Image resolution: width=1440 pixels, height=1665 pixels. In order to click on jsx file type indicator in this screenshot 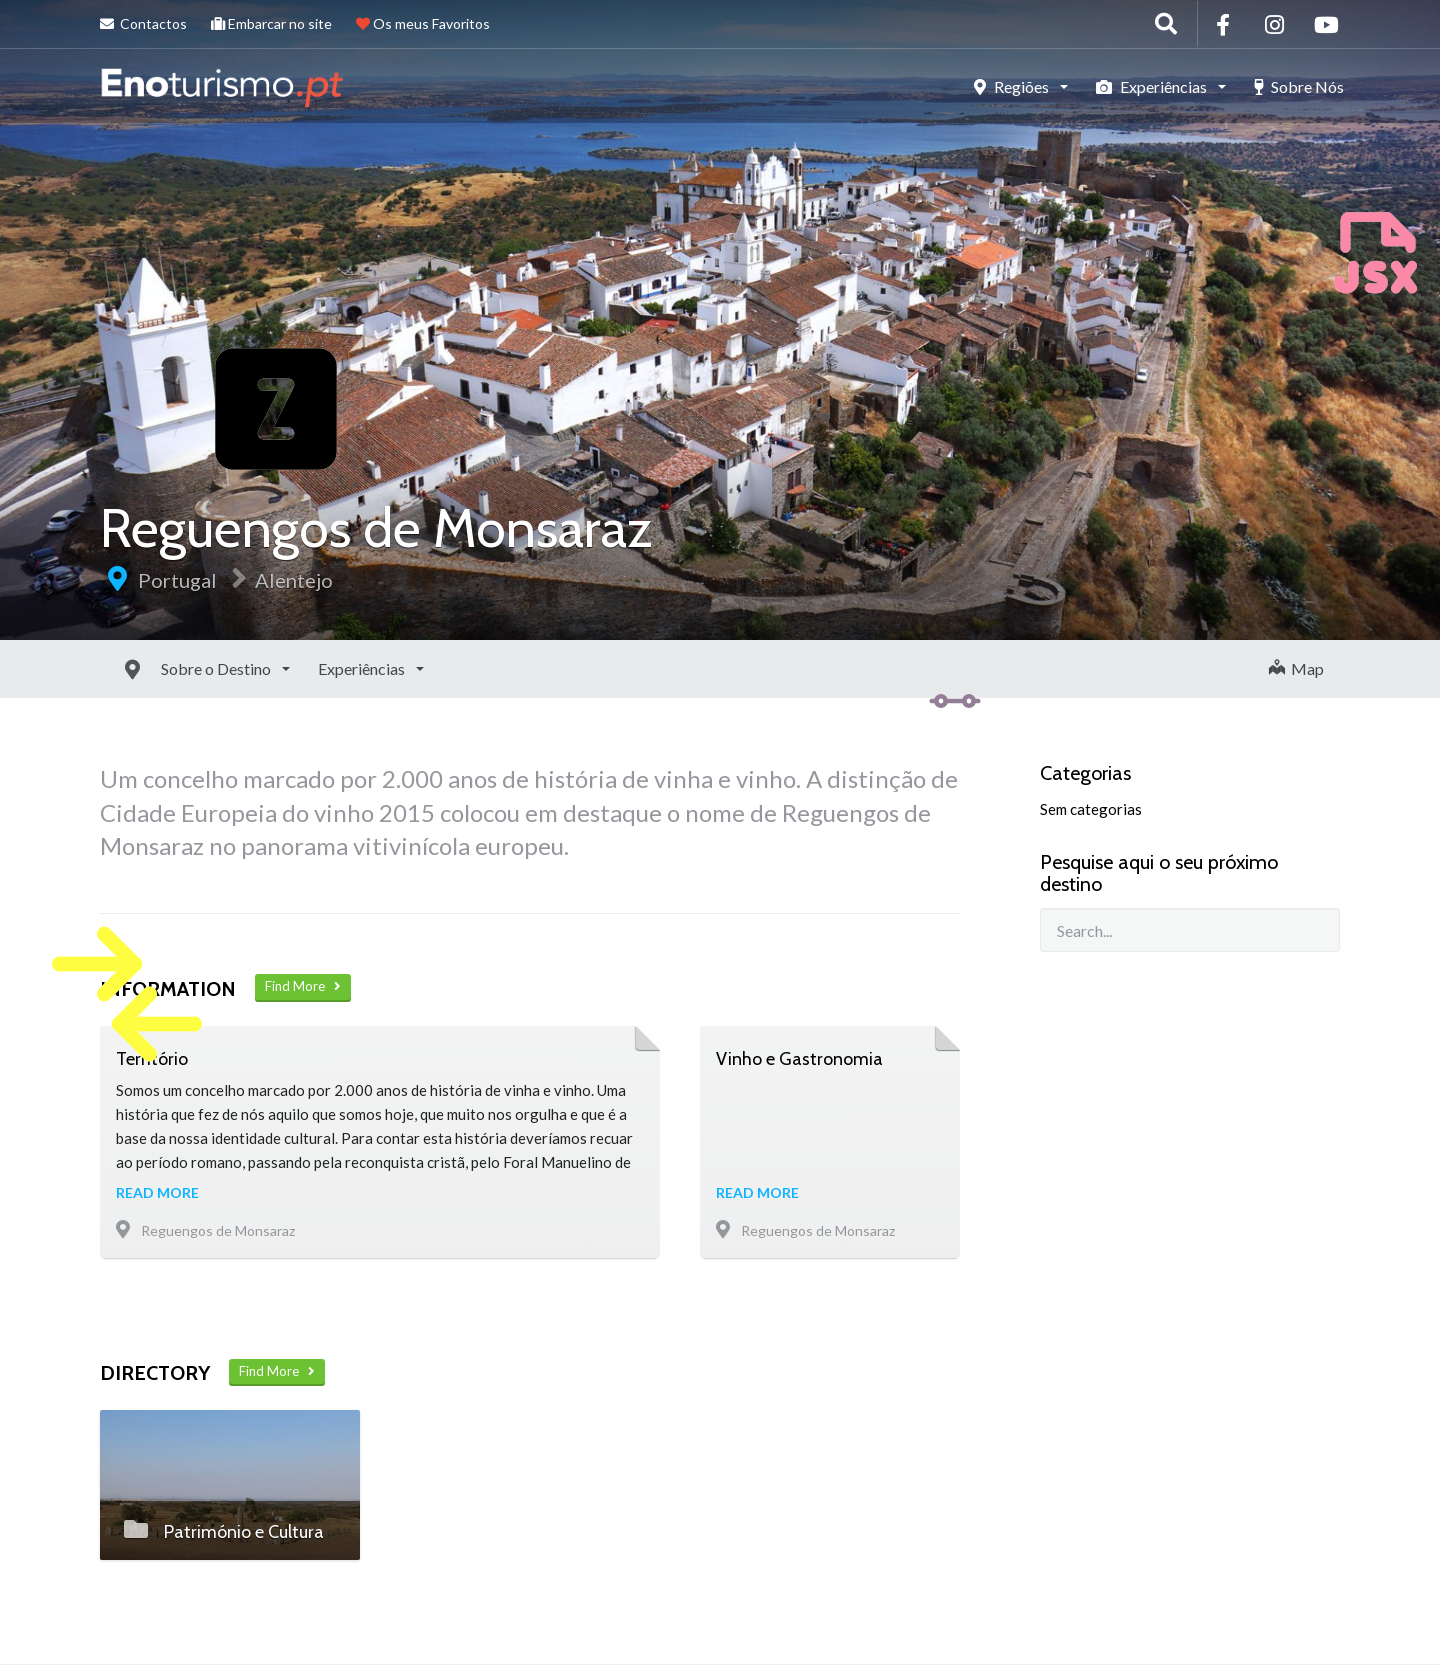, I will do `click(1378, 256)`.